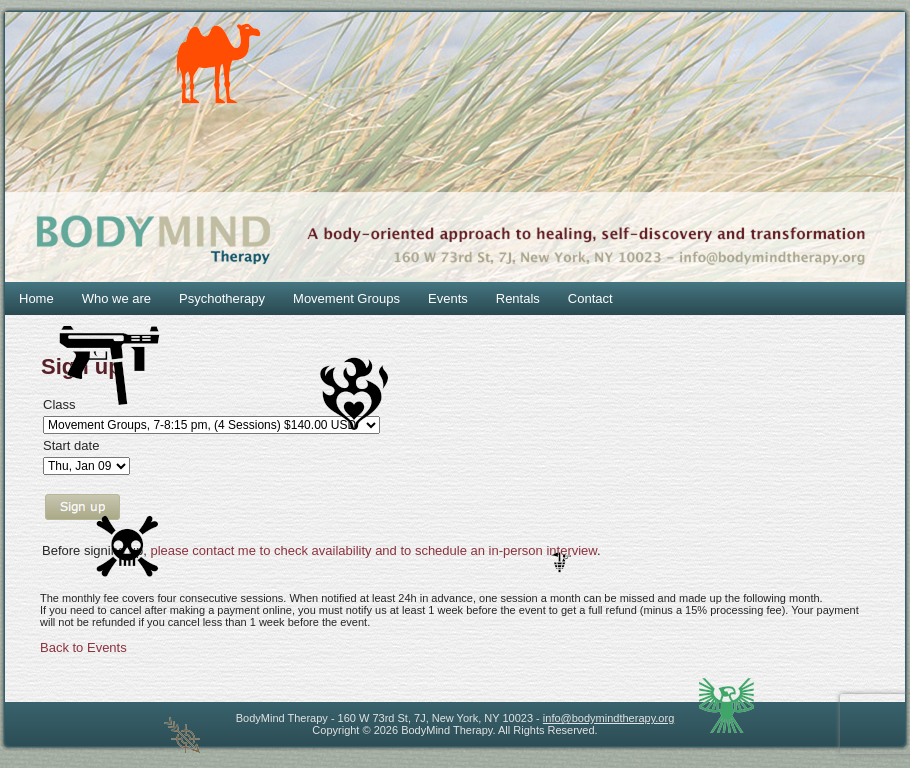 The image size is (910, 768). I want to click on select submachine gun weapon in game inventory, so click(109, 365).